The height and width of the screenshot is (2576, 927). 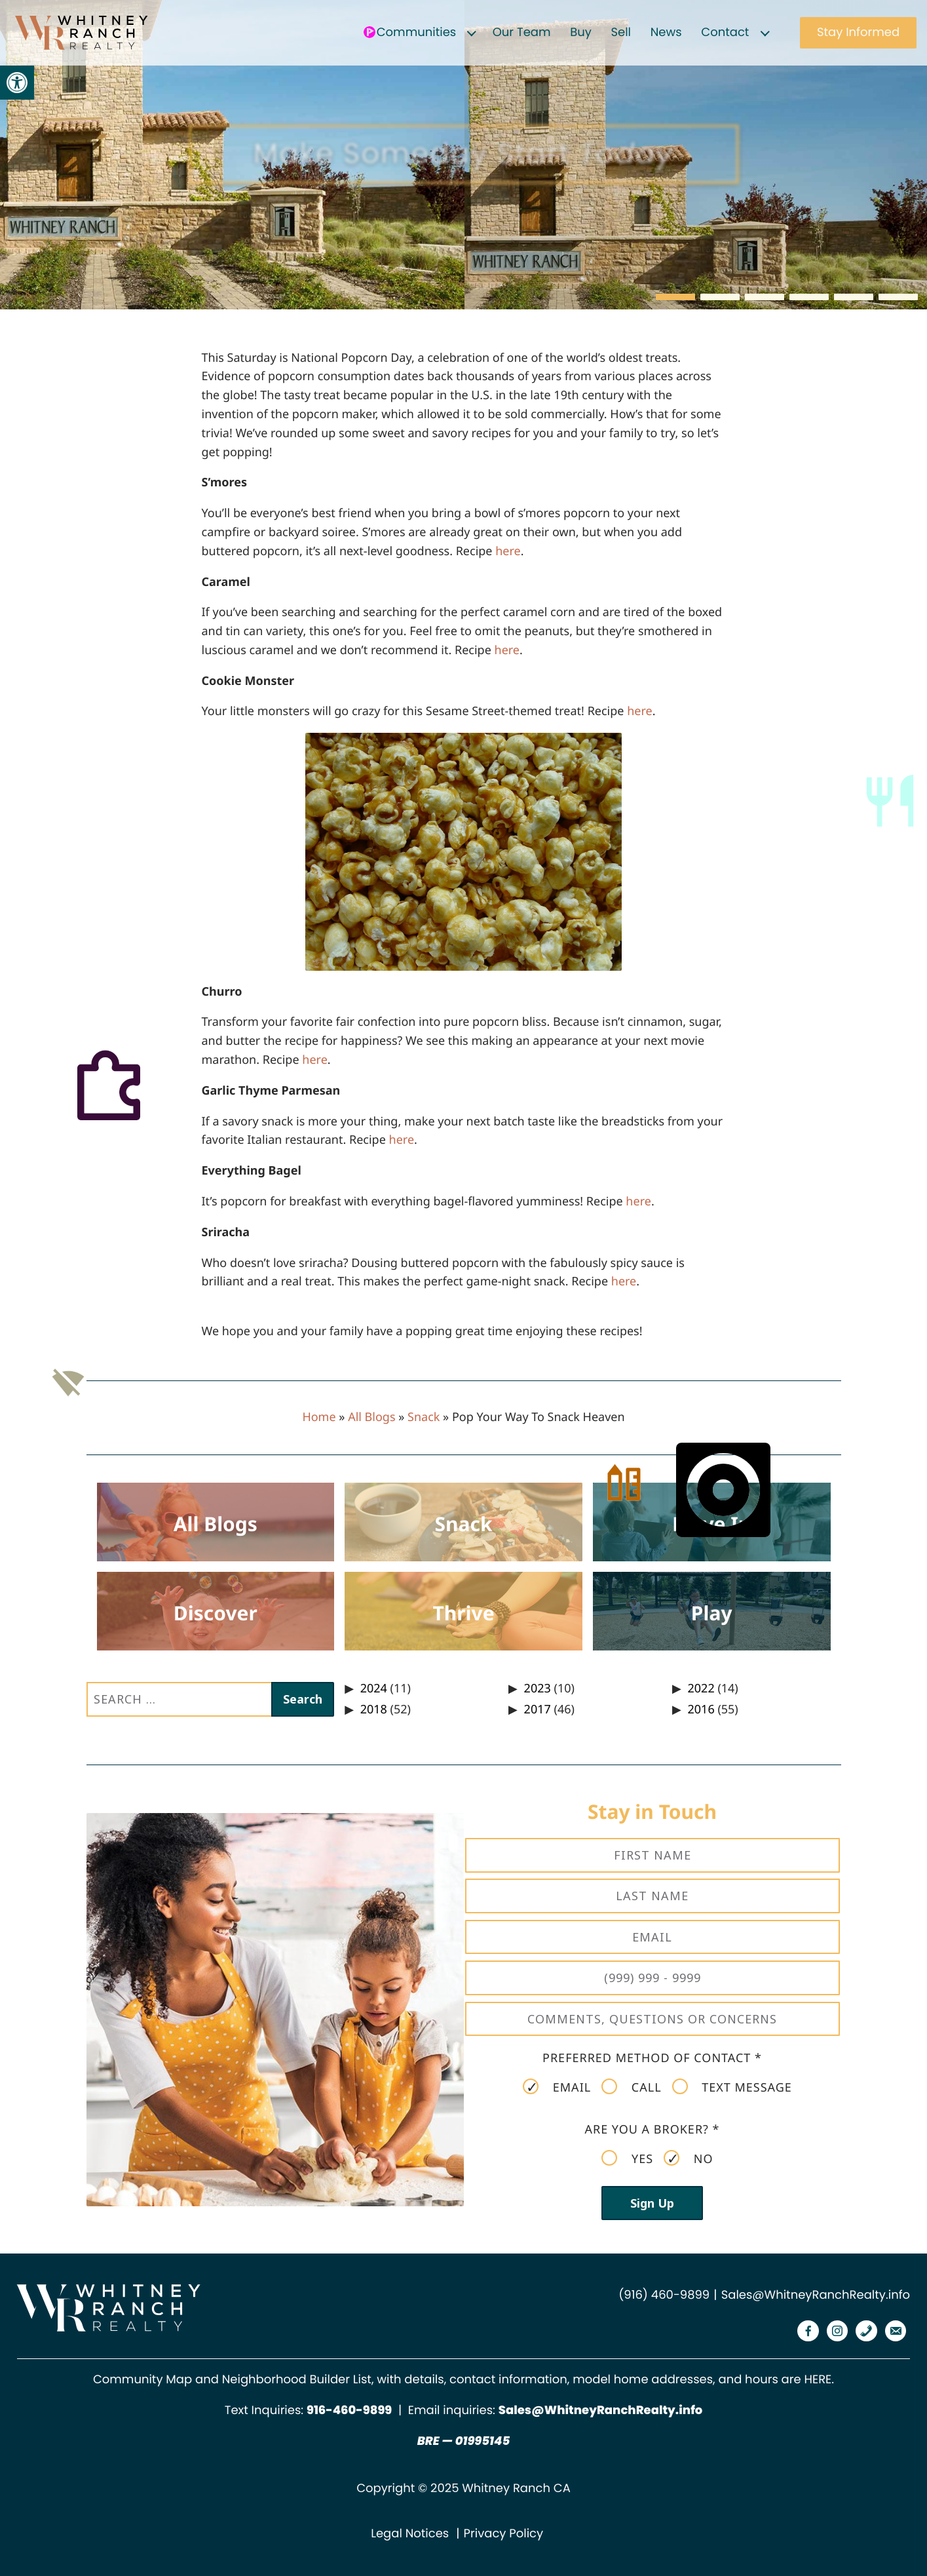 What do you see at coordinates (68, 1384) in the screenshot?
I see `indicates wifi is currently disabled` at bounding box center [68, 1384].